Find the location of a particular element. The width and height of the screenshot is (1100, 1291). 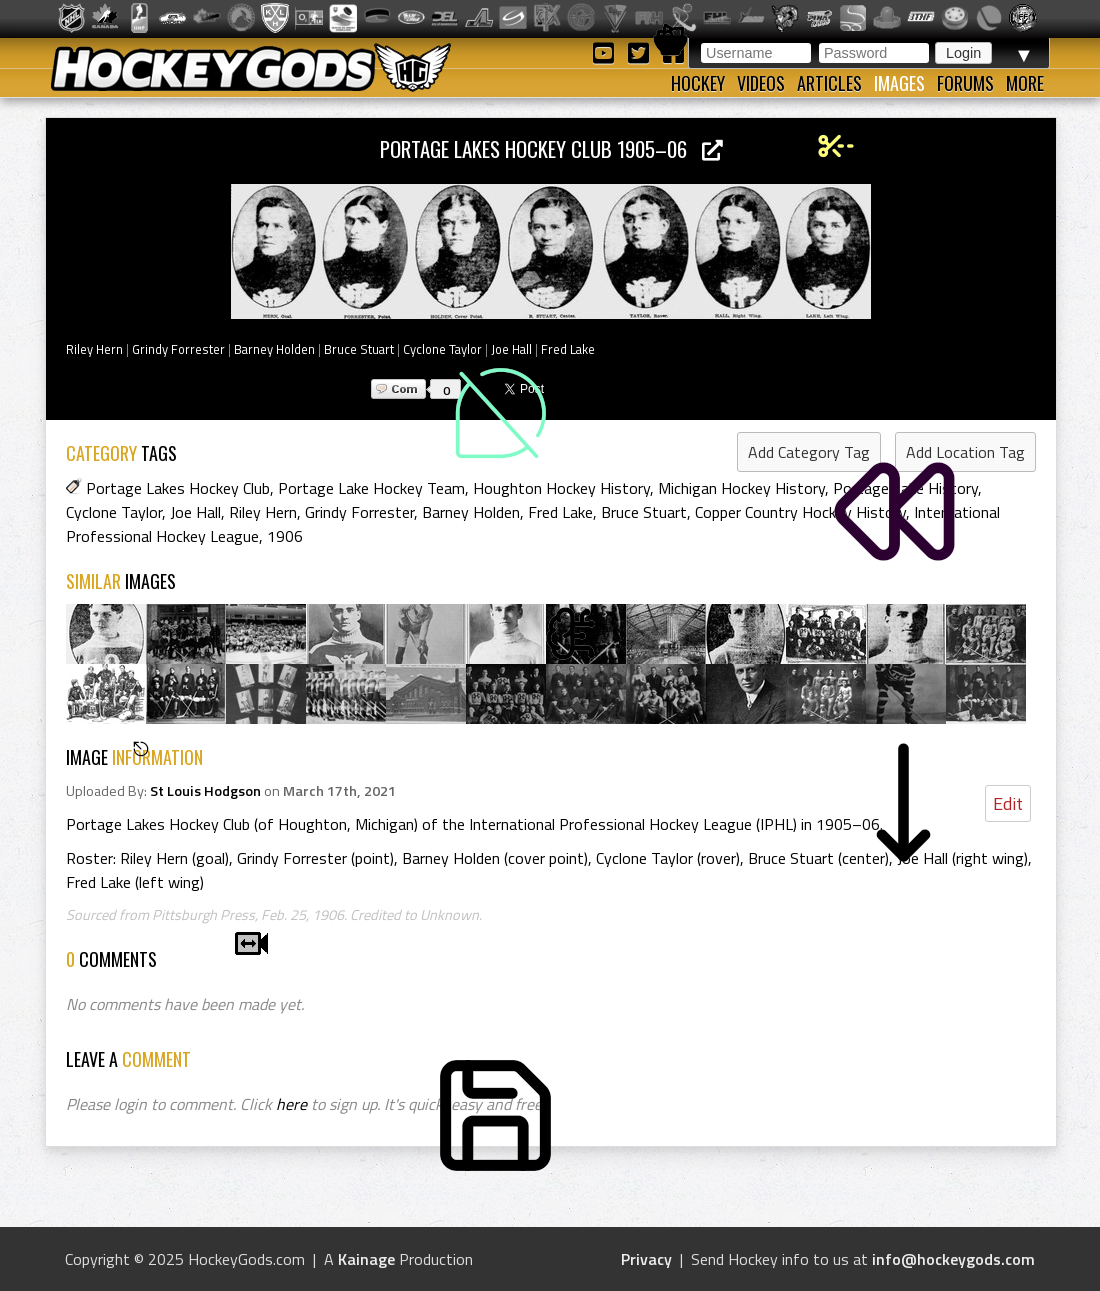

rewind or skip backward in media playback is located at coordinates (894, 511).